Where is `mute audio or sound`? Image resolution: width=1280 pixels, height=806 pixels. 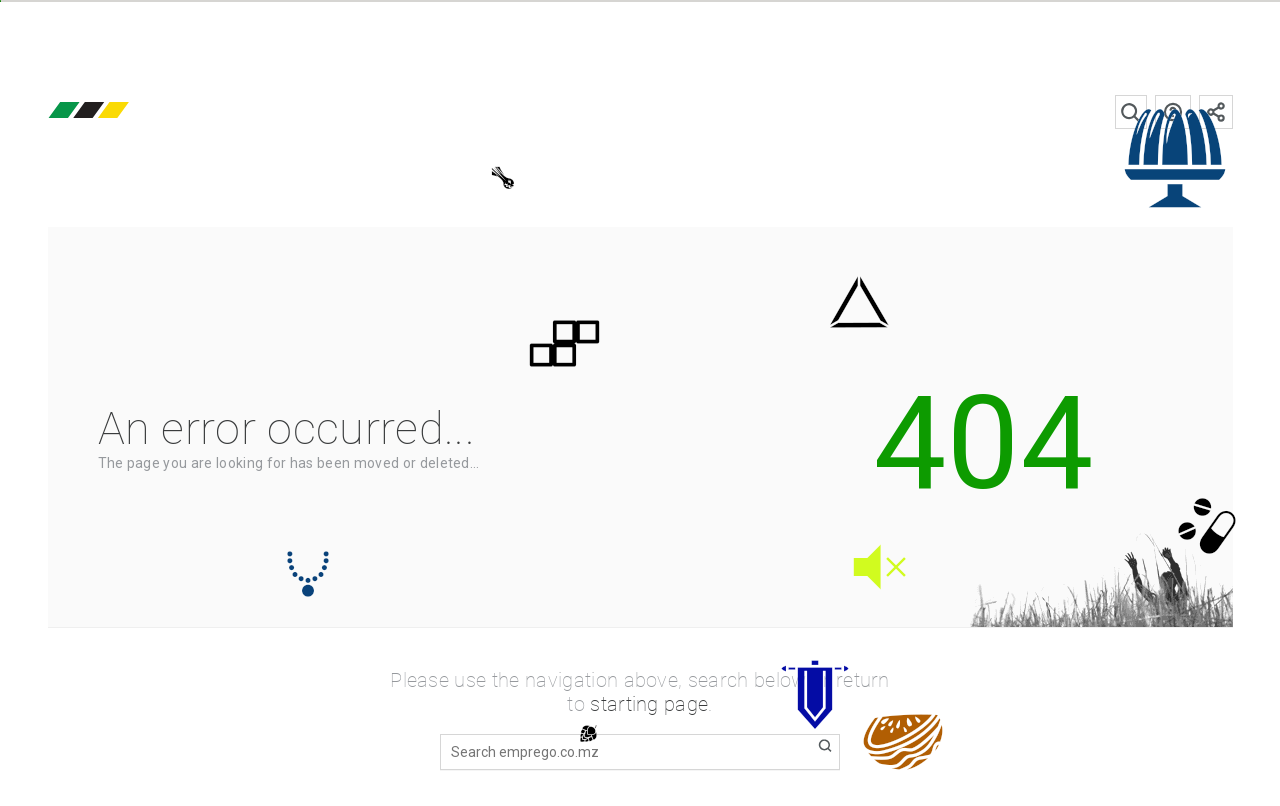
mute audio or sound is located at coordinates (878, 567).